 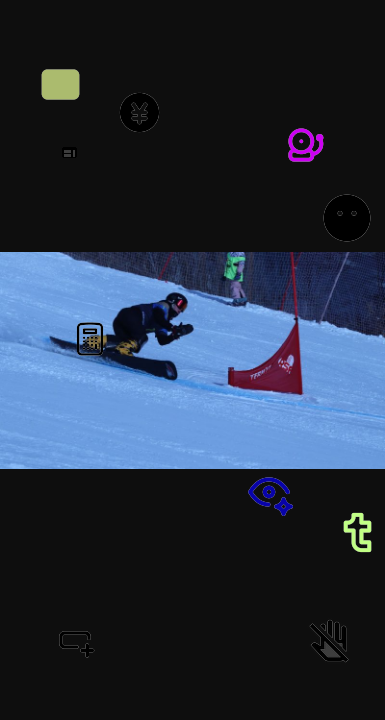 What do you see at coordinates (75, 640) in the screenshot?
I see `add a new variable` at bounding box center [75, 640].